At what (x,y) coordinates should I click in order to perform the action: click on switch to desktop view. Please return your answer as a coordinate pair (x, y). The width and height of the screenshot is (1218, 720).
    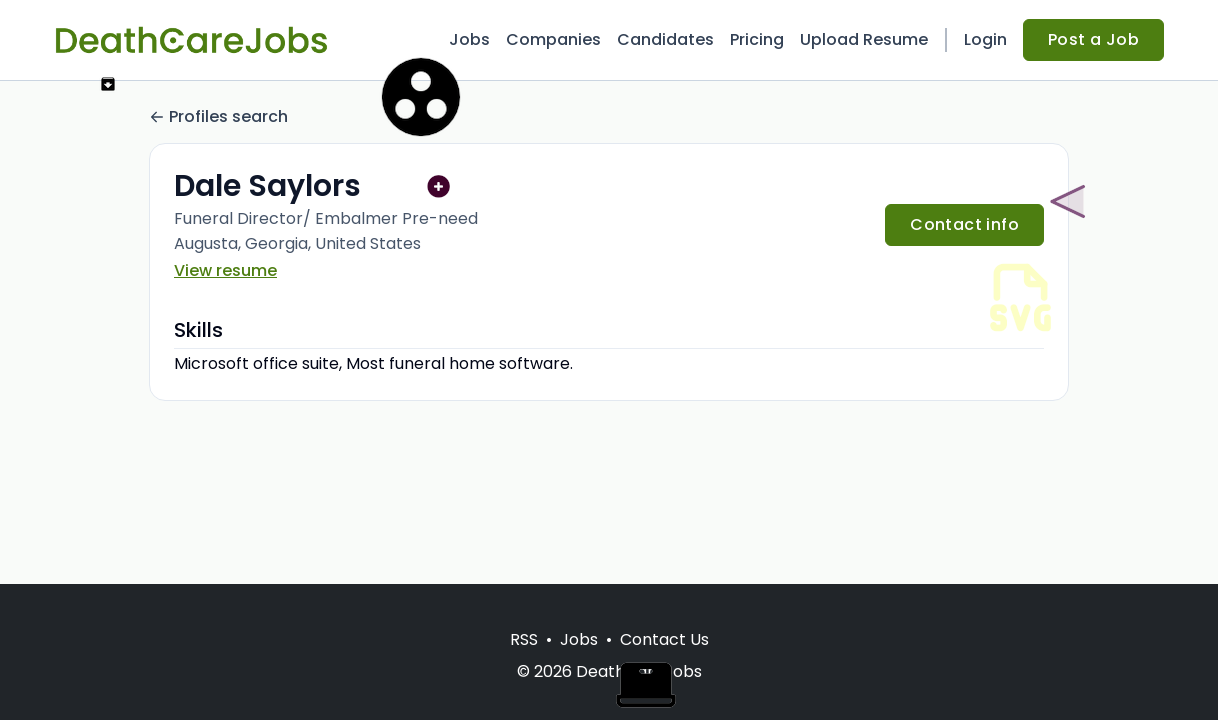
    Looking at the image, I should click on (646, 684).